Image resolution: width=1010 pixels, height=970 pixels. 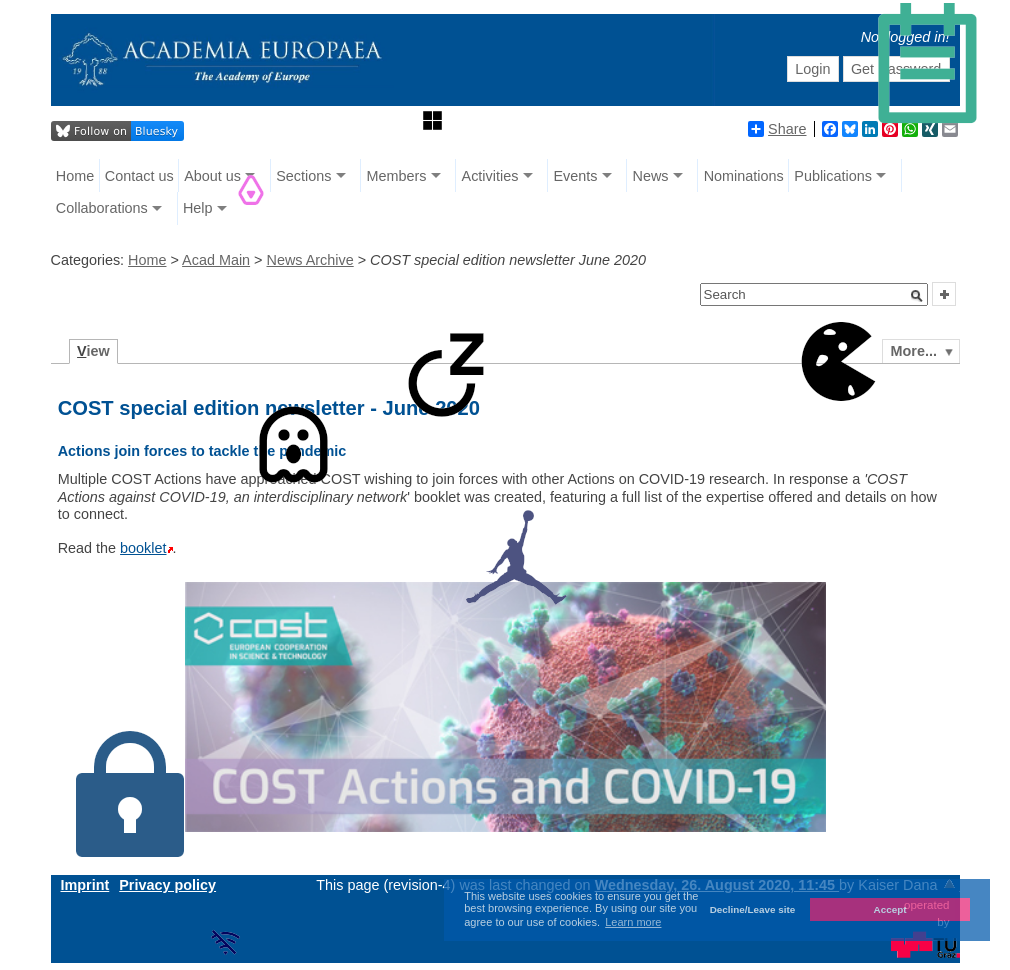 I want to click on indicates a locked or secured item, so click(x=130, y=797).